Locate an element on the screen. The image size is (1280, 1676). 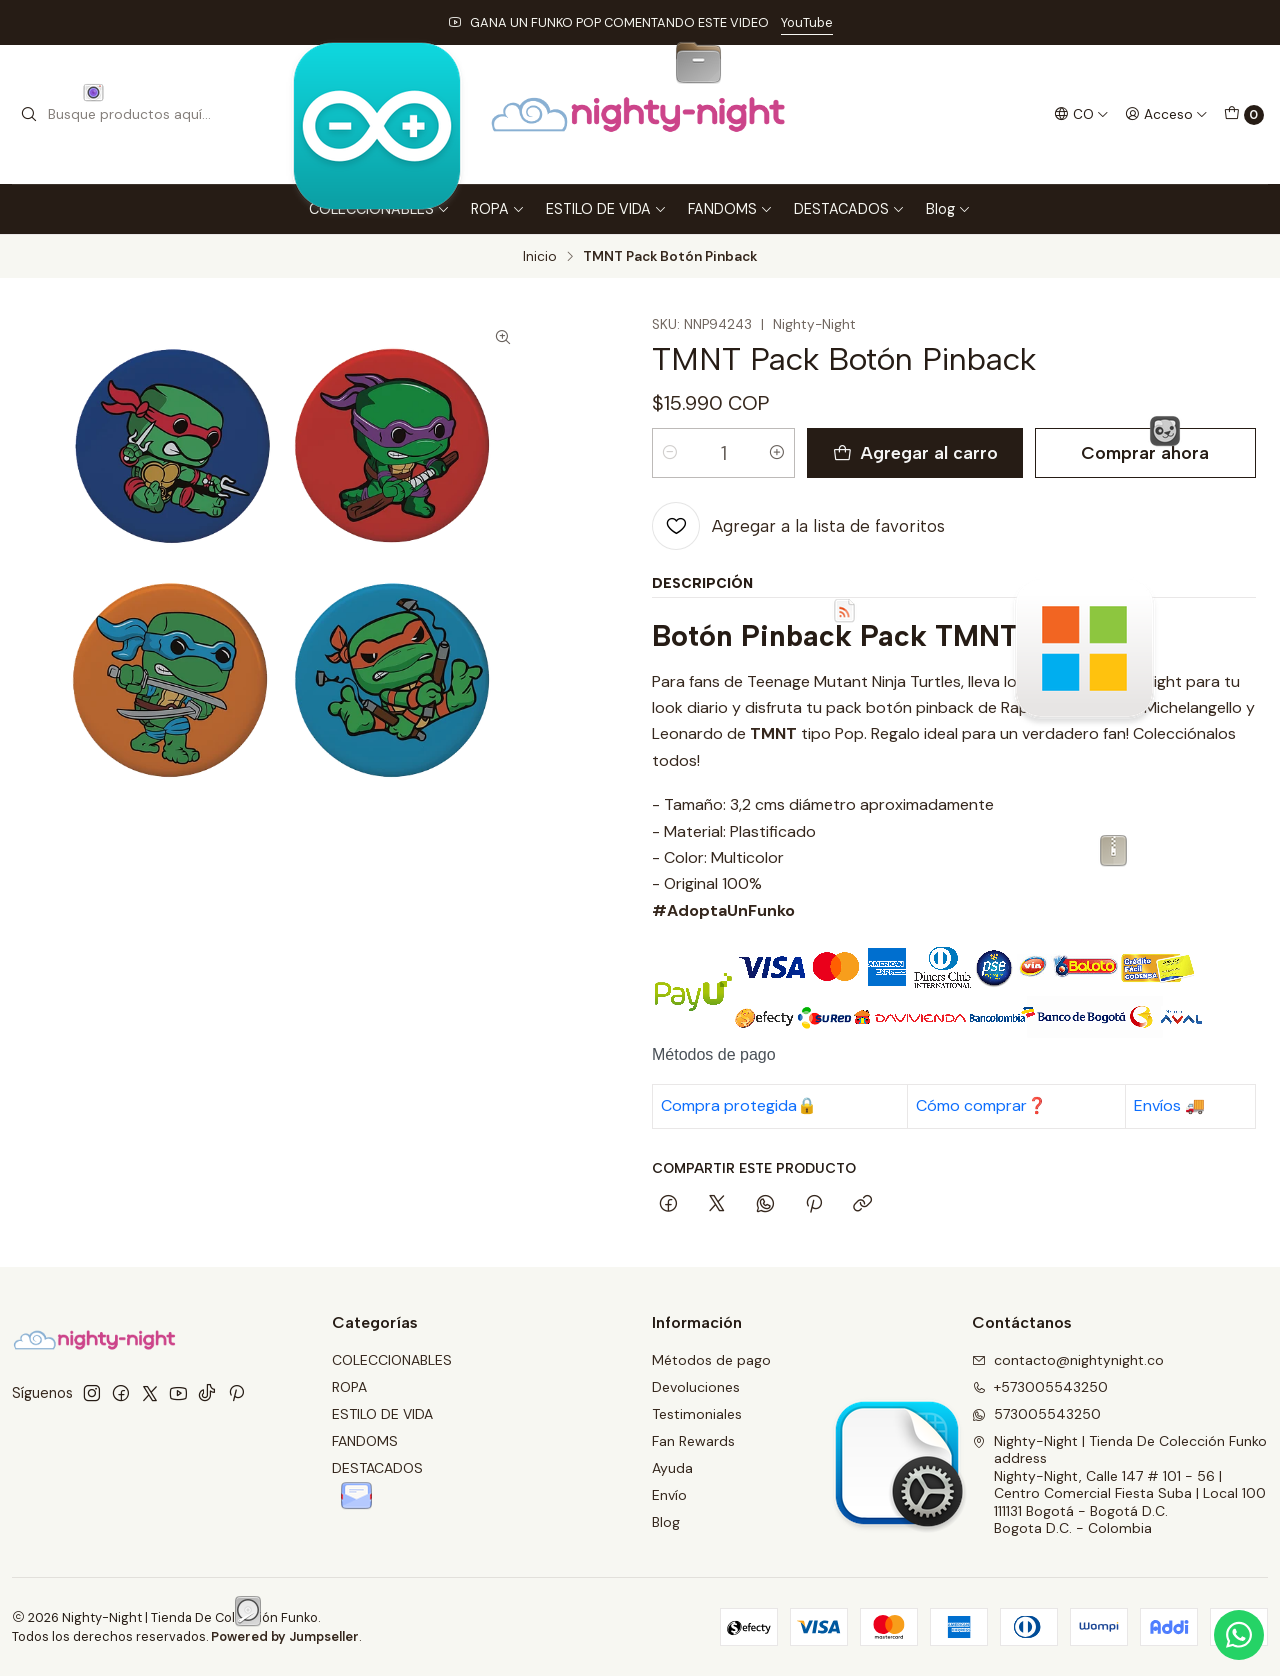
an RSS feed file or document is located at coordinates (844, 610).